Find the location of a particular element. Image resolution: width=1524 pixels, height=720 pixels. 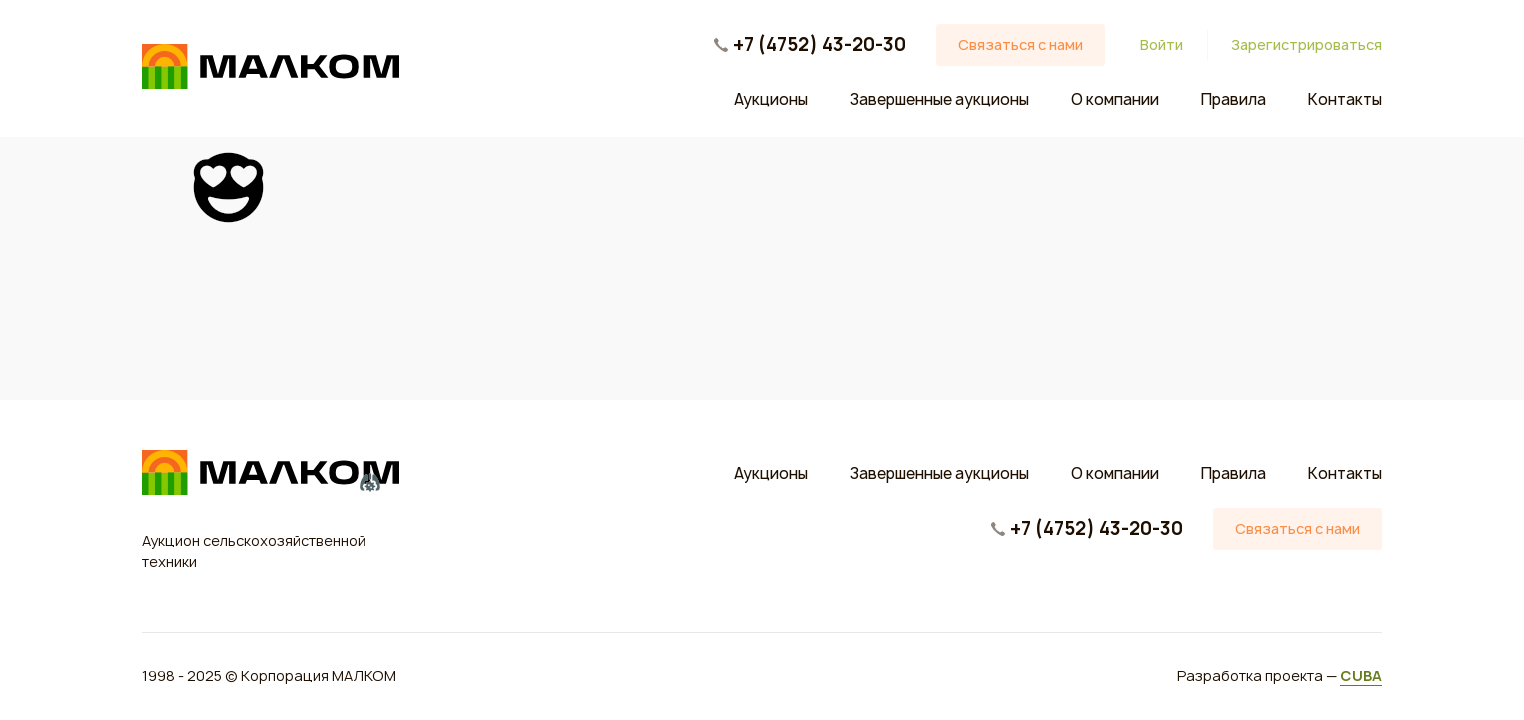

indicates respiratory infection or lung disease is located at coordinates (370, 482).